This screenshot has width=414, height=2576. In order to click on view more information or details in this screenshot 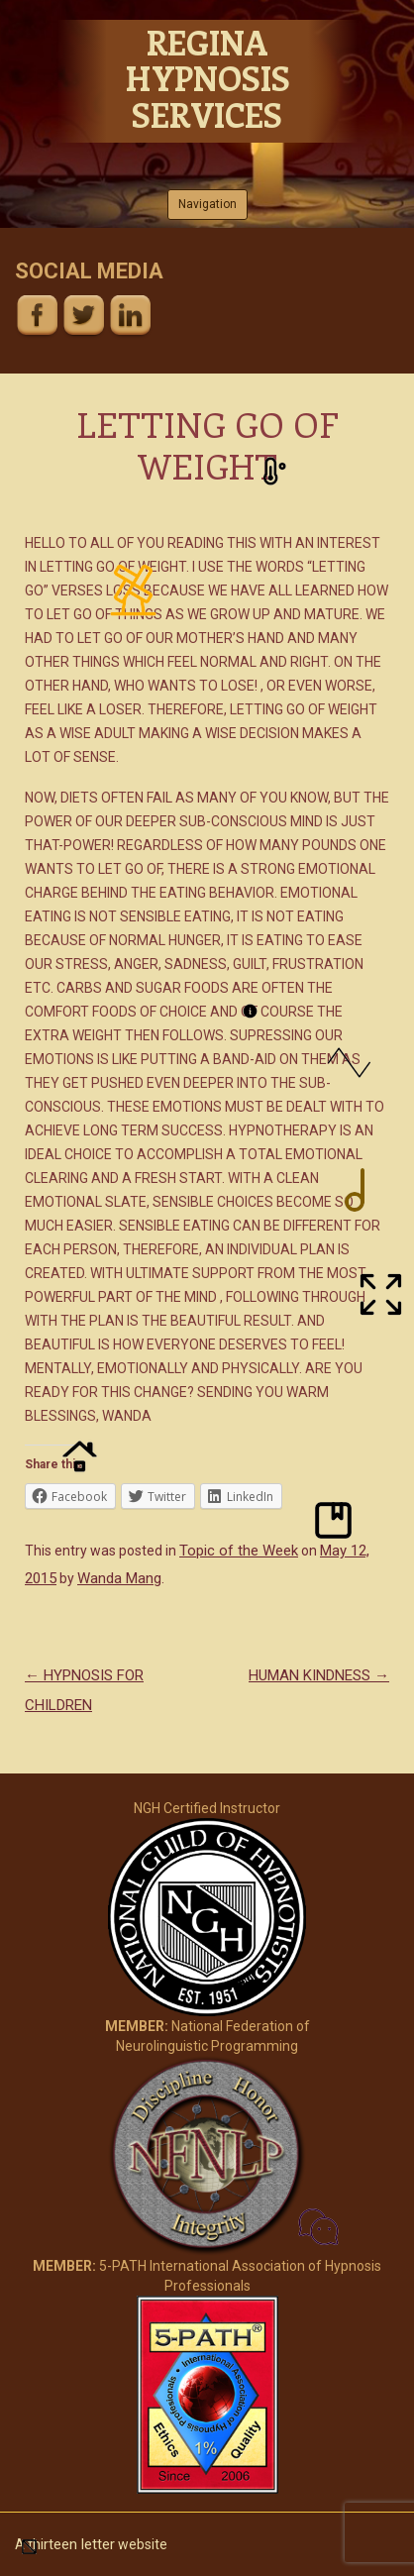, I will do `click(250, 1011)`.